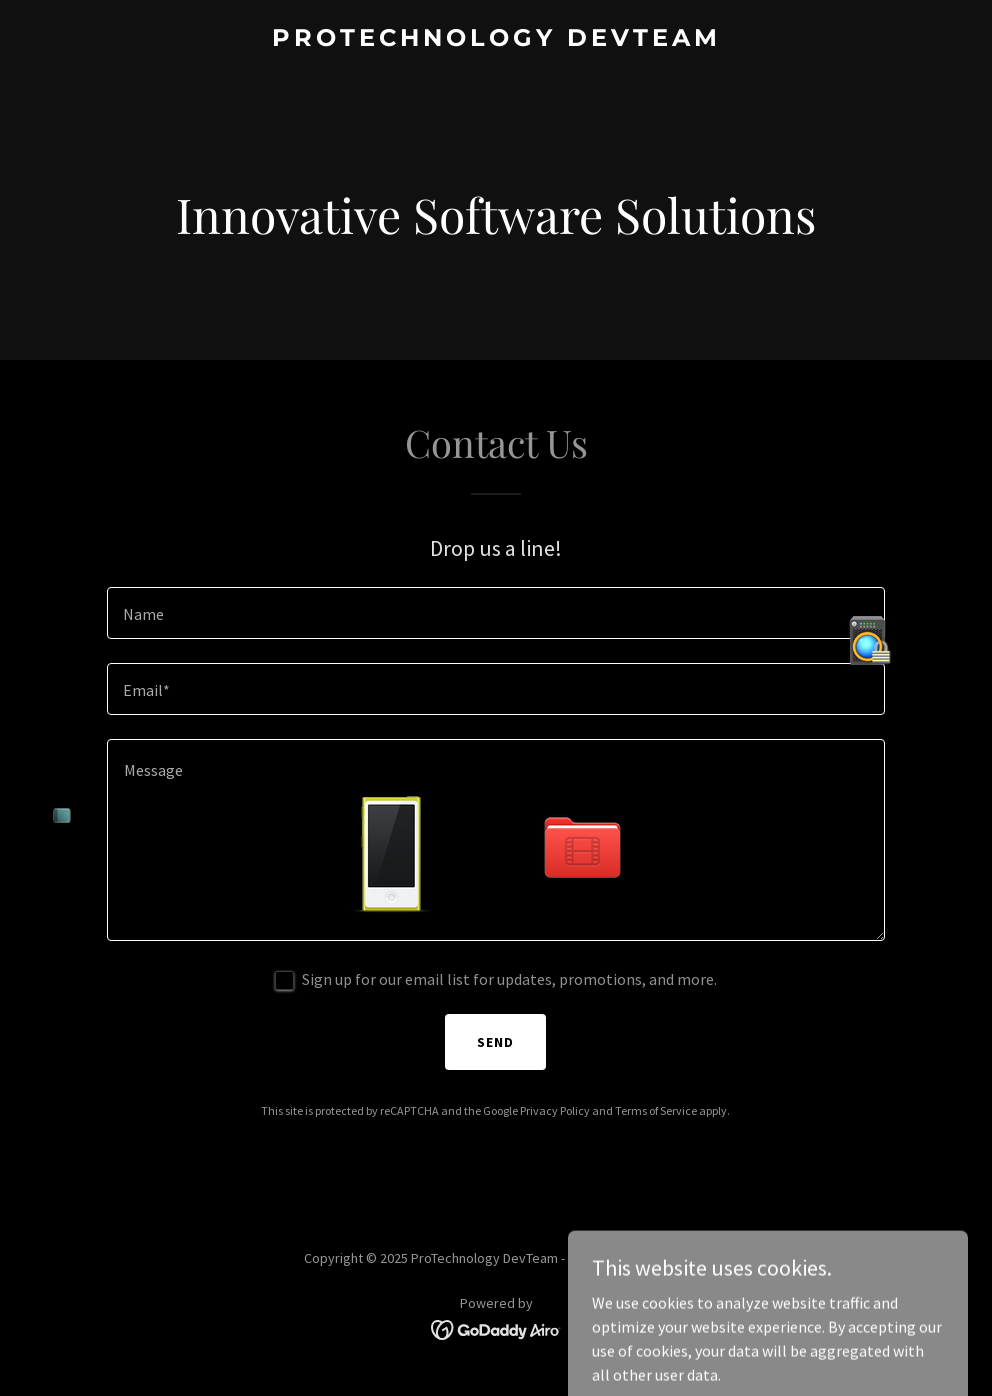 This screenshot has width=992, height=1396. Describe the element at coordinates (867, 640) in the screenshot. I see `indicates a locked non-RAID drive or volume` at that location.